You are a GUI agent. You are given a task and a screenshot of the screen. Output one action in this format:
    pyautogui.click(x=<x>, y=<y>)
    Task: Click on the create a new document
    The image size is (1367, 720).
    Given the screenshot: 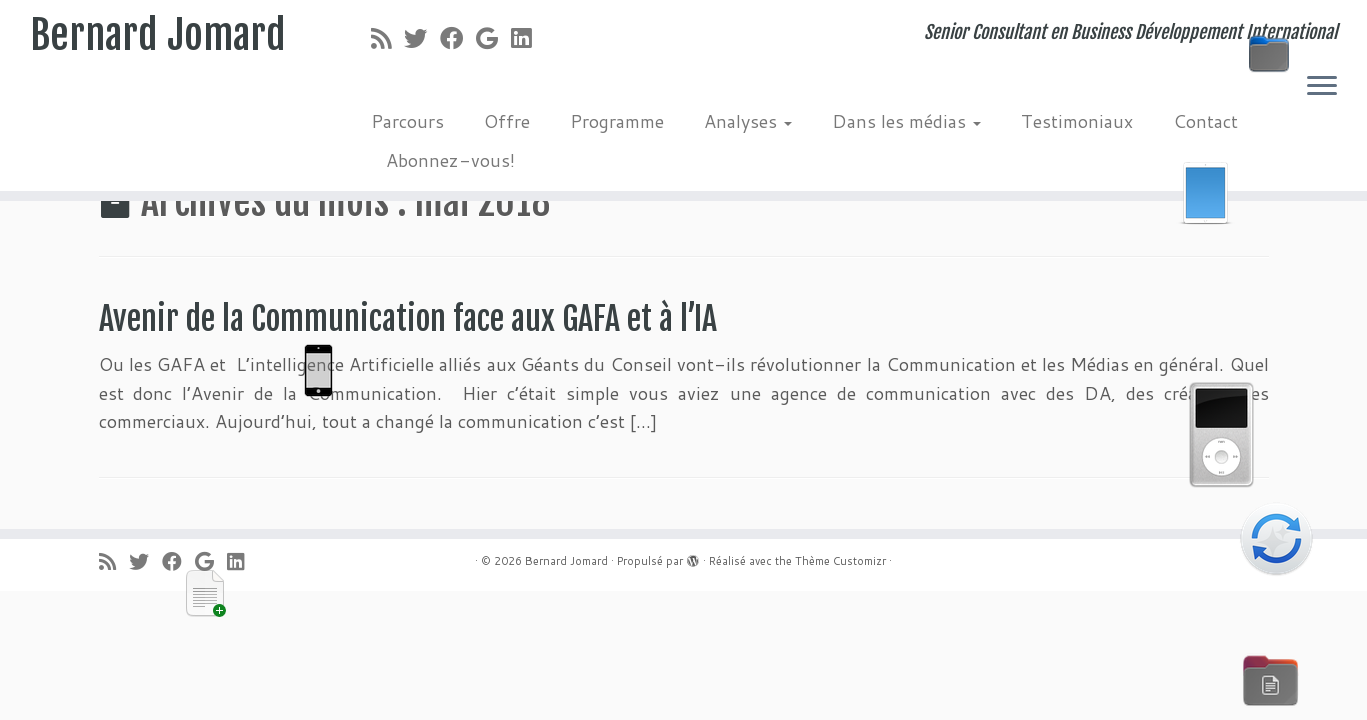 What is the action you would take?
    pyautogui.click(x=205, y=593)
    